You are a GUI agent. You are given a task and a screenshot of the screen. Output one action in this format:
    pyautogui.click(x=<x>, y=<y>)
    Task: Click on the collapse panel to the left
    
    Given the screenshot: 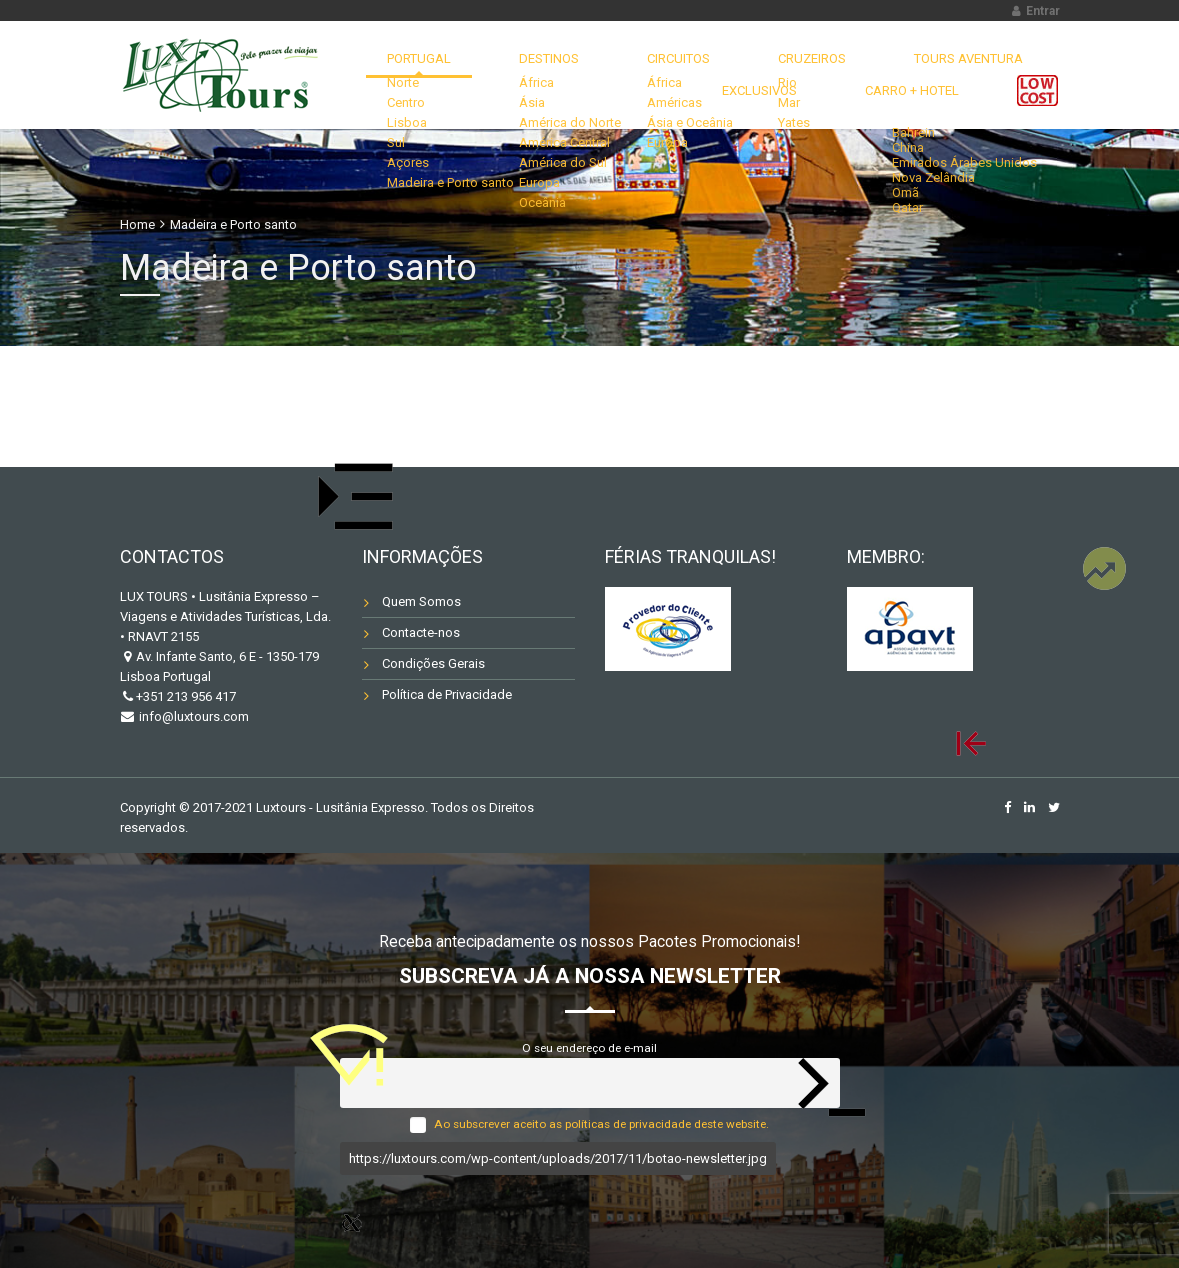 What is the action you would take?
    pyautogui.click(x=970, y=743)
    